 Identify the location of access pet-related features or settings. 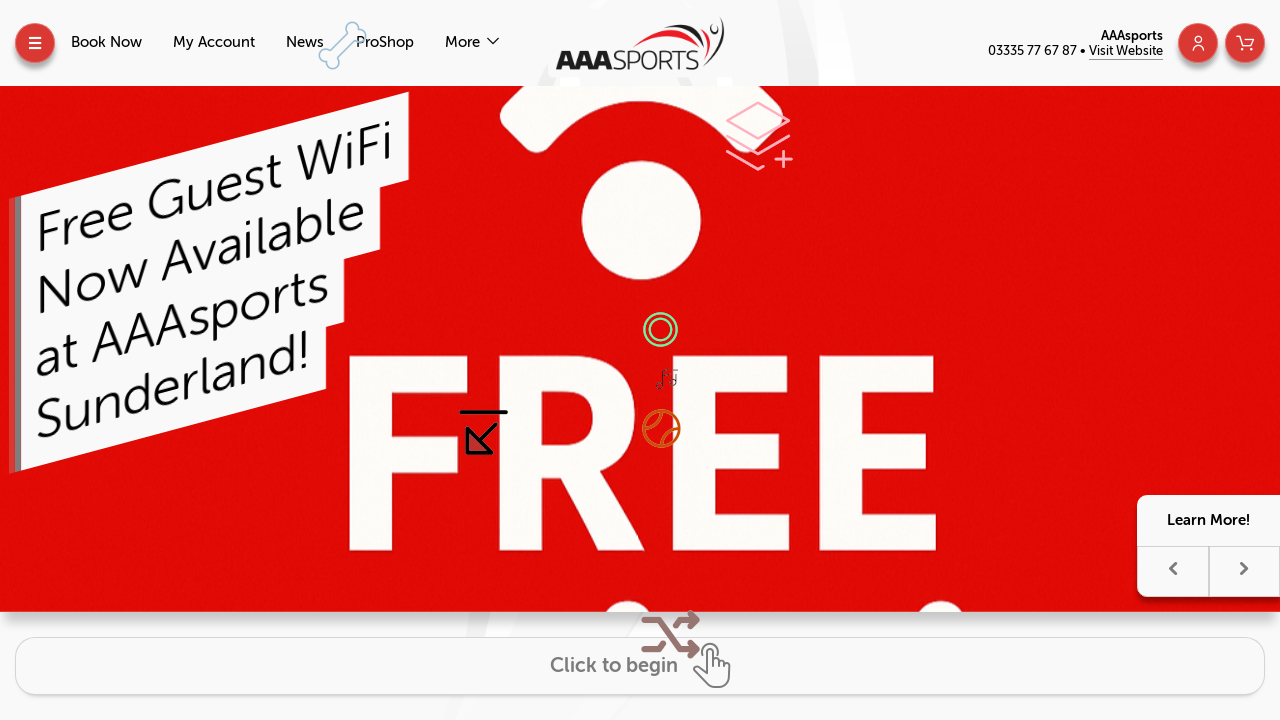
(342, 45).